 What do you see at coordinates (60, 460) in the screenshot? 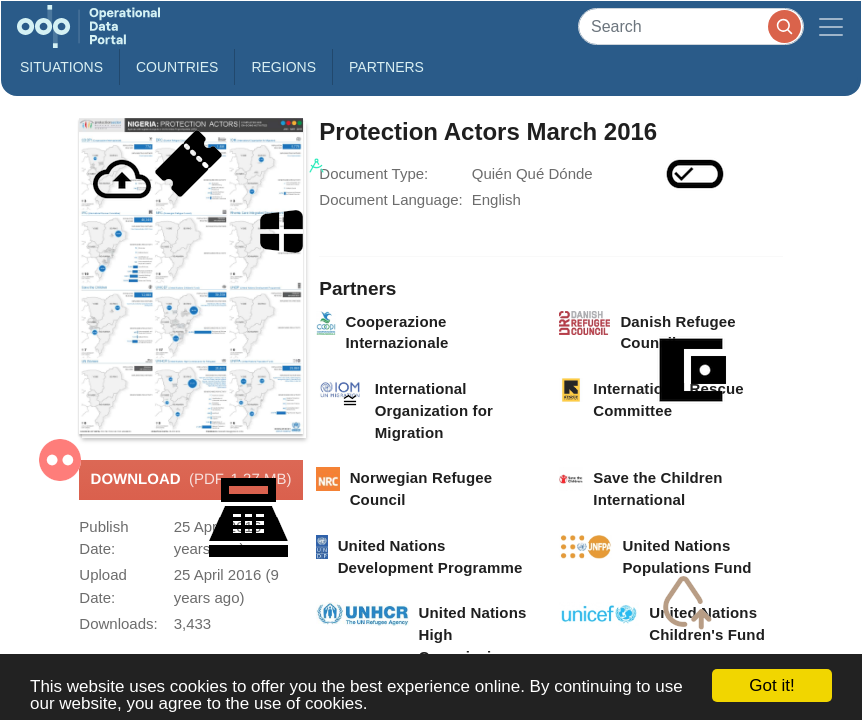
I see `open Flickr app` at bounding box center [60, 460].